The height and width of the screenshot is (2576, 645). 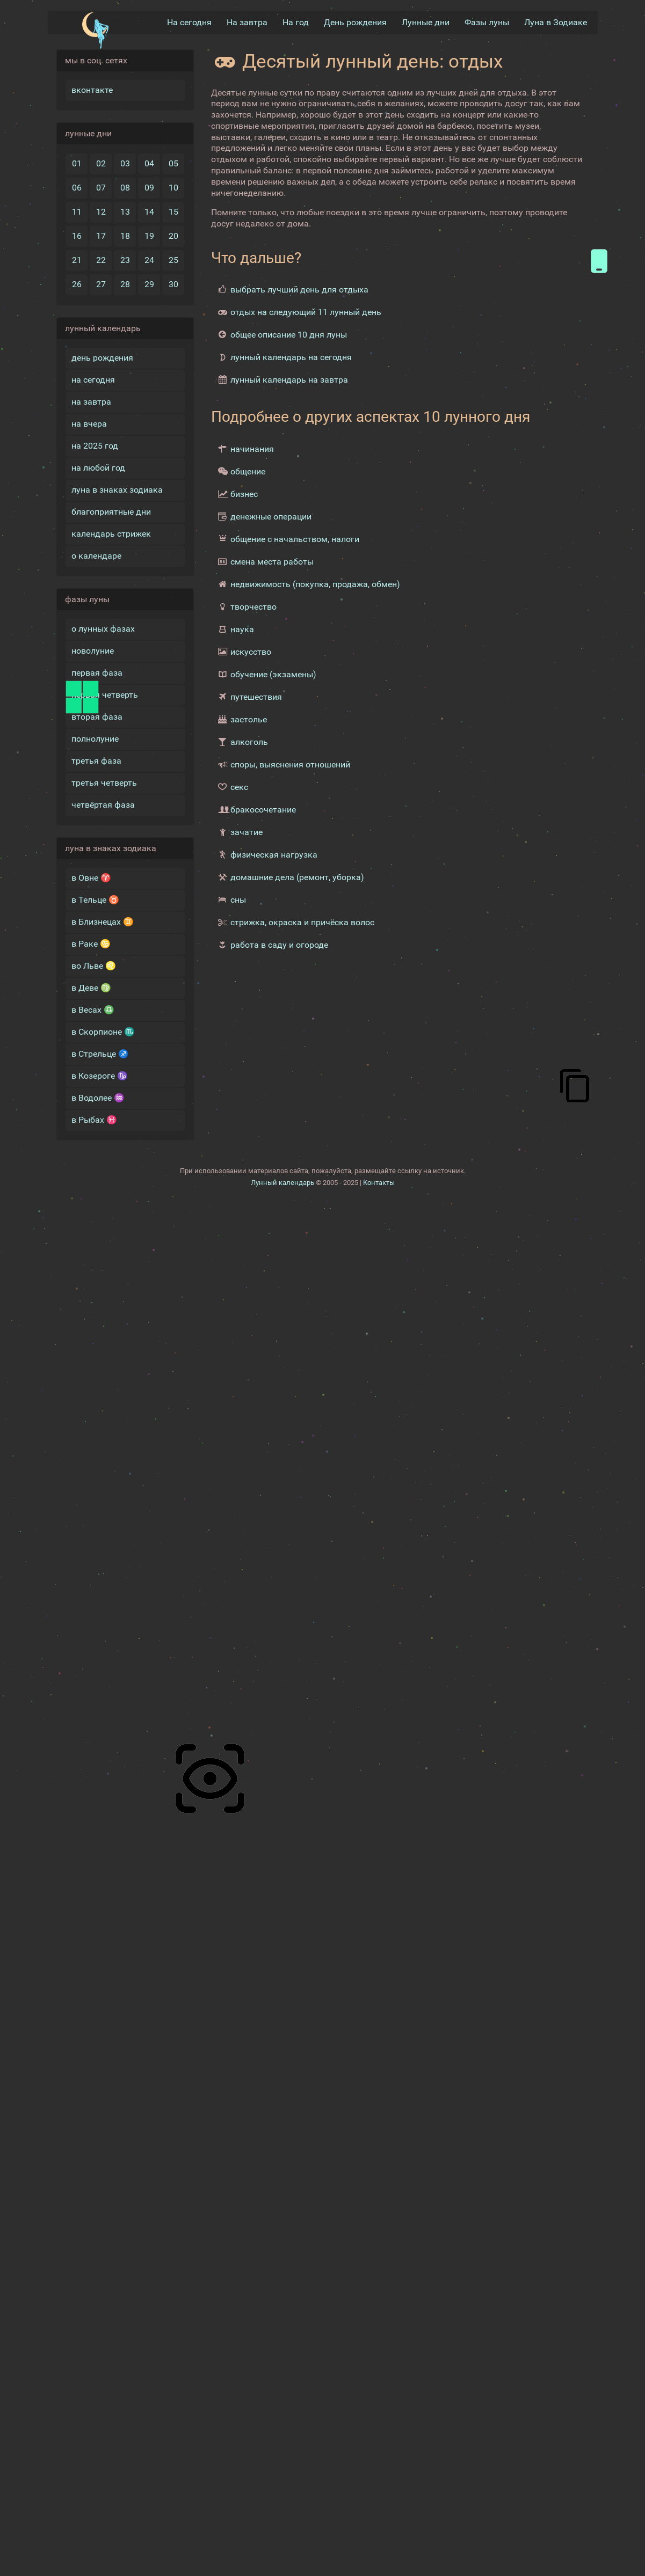 What do you see at coordinates (82, 697) in the screenshot?
I see `microsoft brand logo` at bounding box center [82, 697].